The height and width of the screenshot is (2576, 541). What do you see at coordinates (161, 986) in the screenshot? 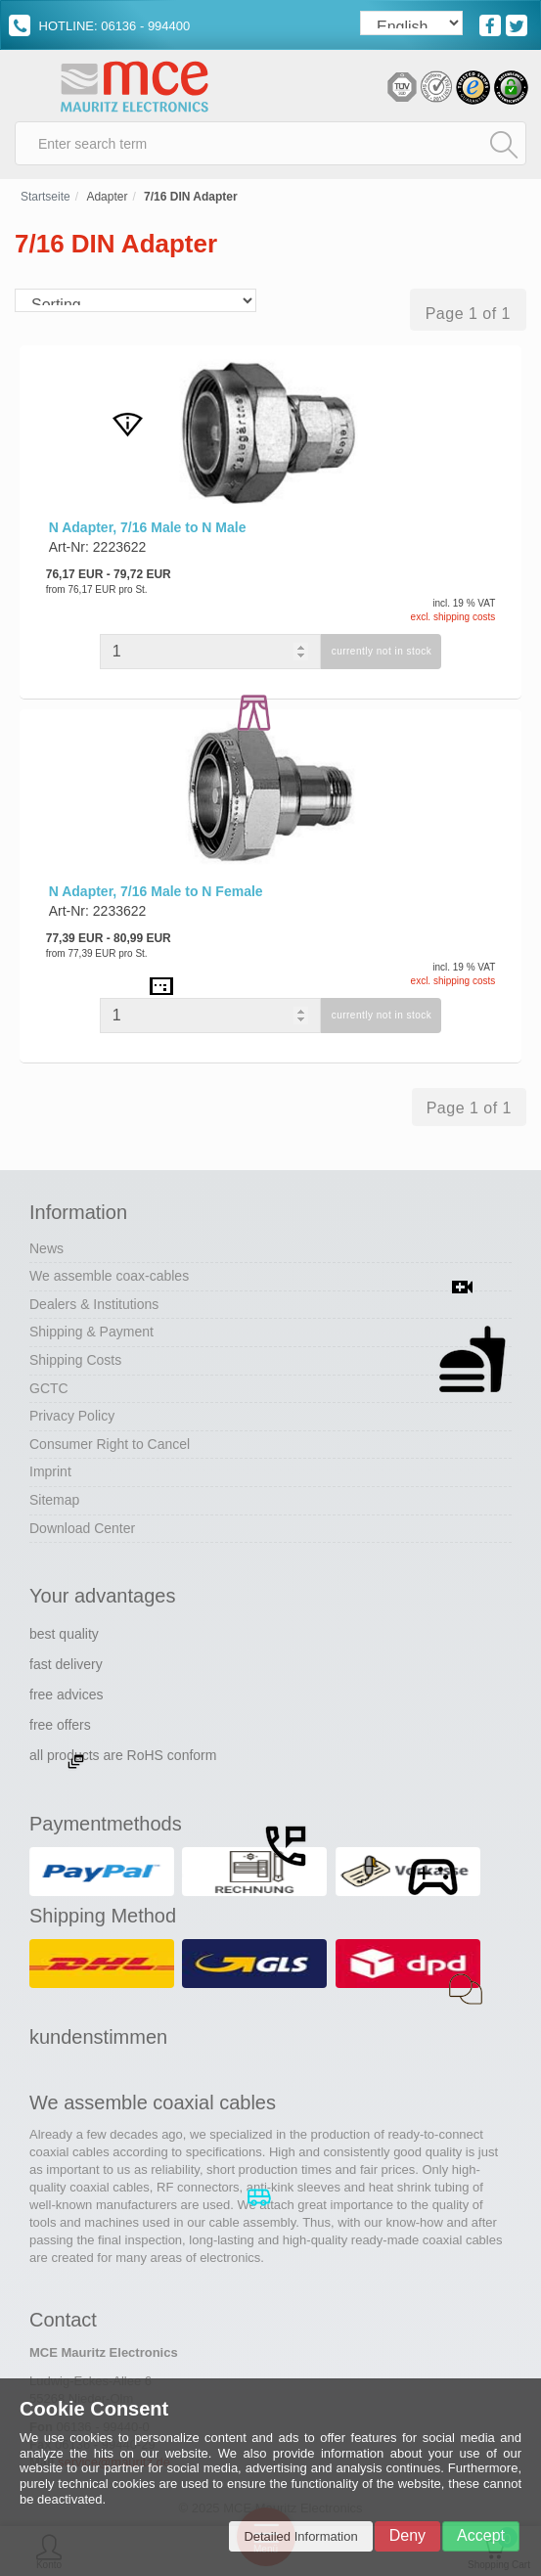
I see `adjust image aspect ratio settings` at bounding box center [161, 986].